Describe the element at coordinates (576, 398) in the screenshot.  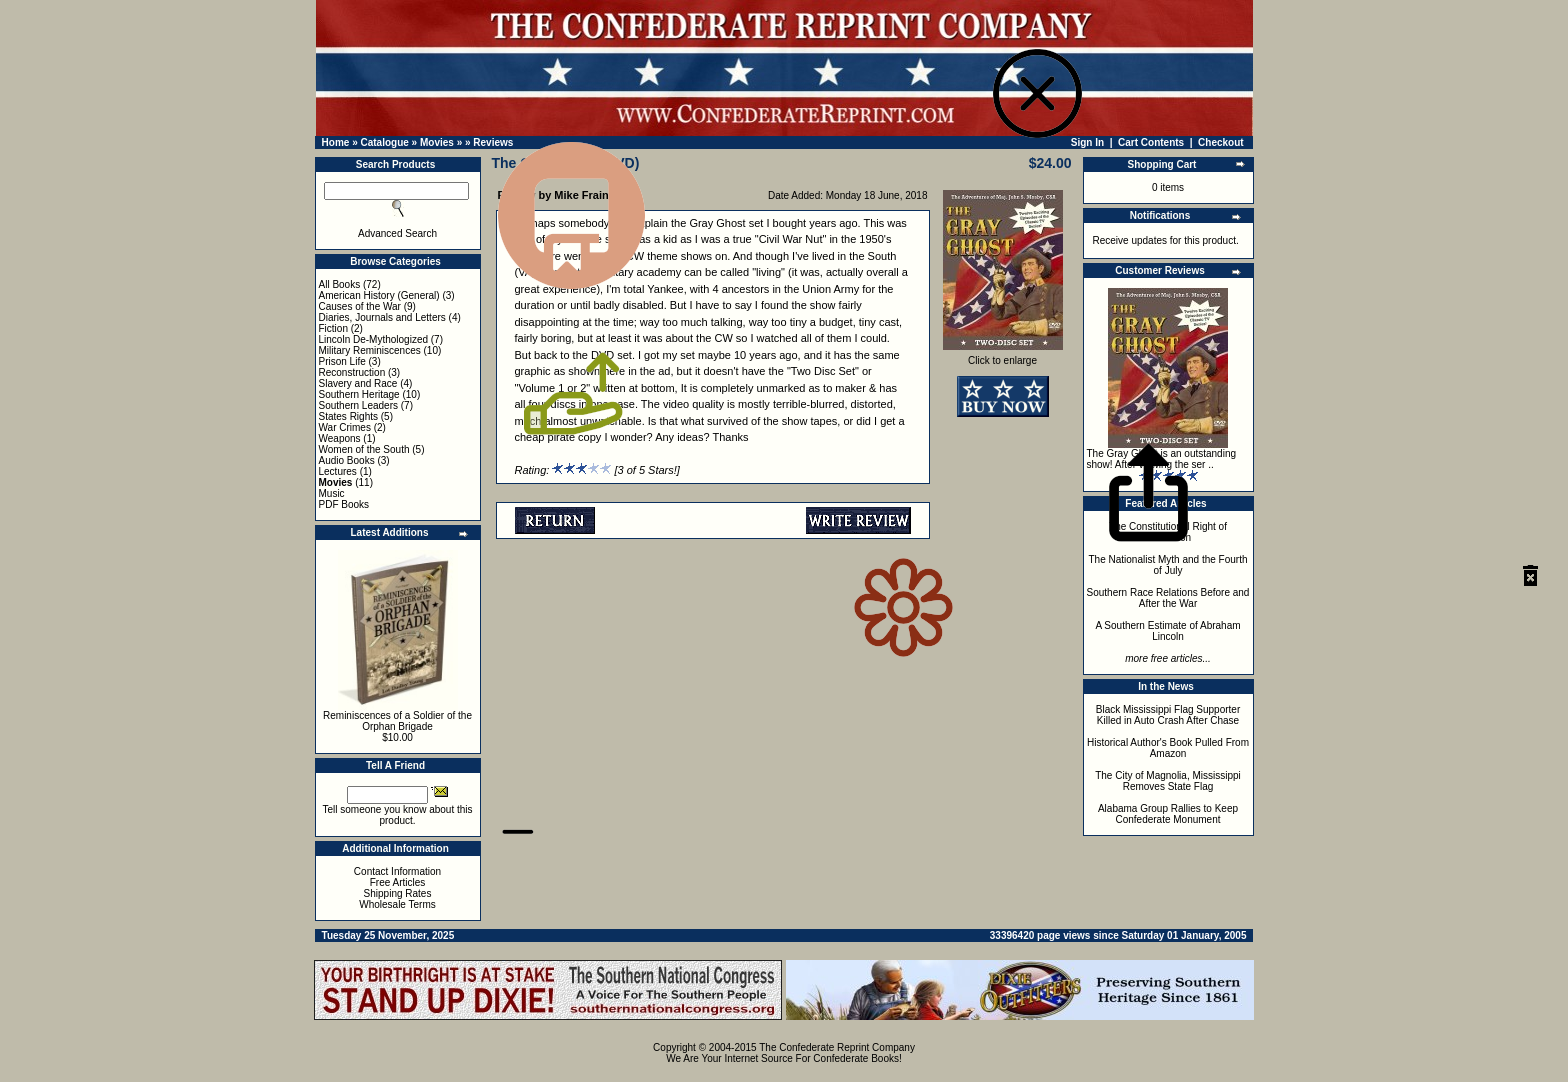
I see `upload or share content` at that location.